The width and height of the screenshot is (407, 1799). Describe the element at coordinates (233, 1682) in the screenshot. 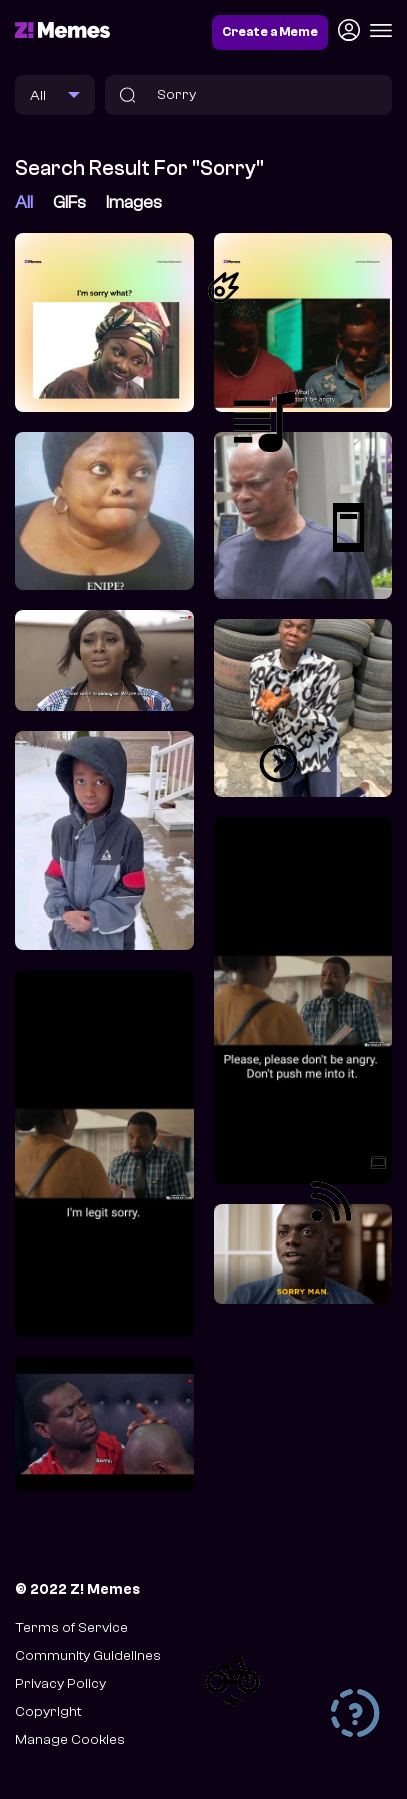

I see `find nearby electric bike rentals` at that location.